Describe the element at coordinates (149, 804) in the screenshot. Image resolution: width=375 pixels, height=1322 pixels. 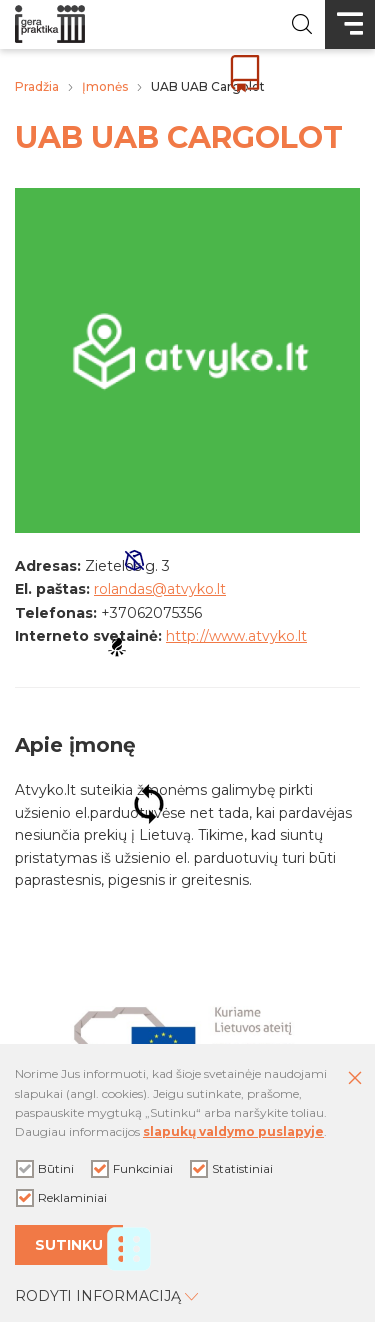
I see `enable repeat or loop playback` at that location.